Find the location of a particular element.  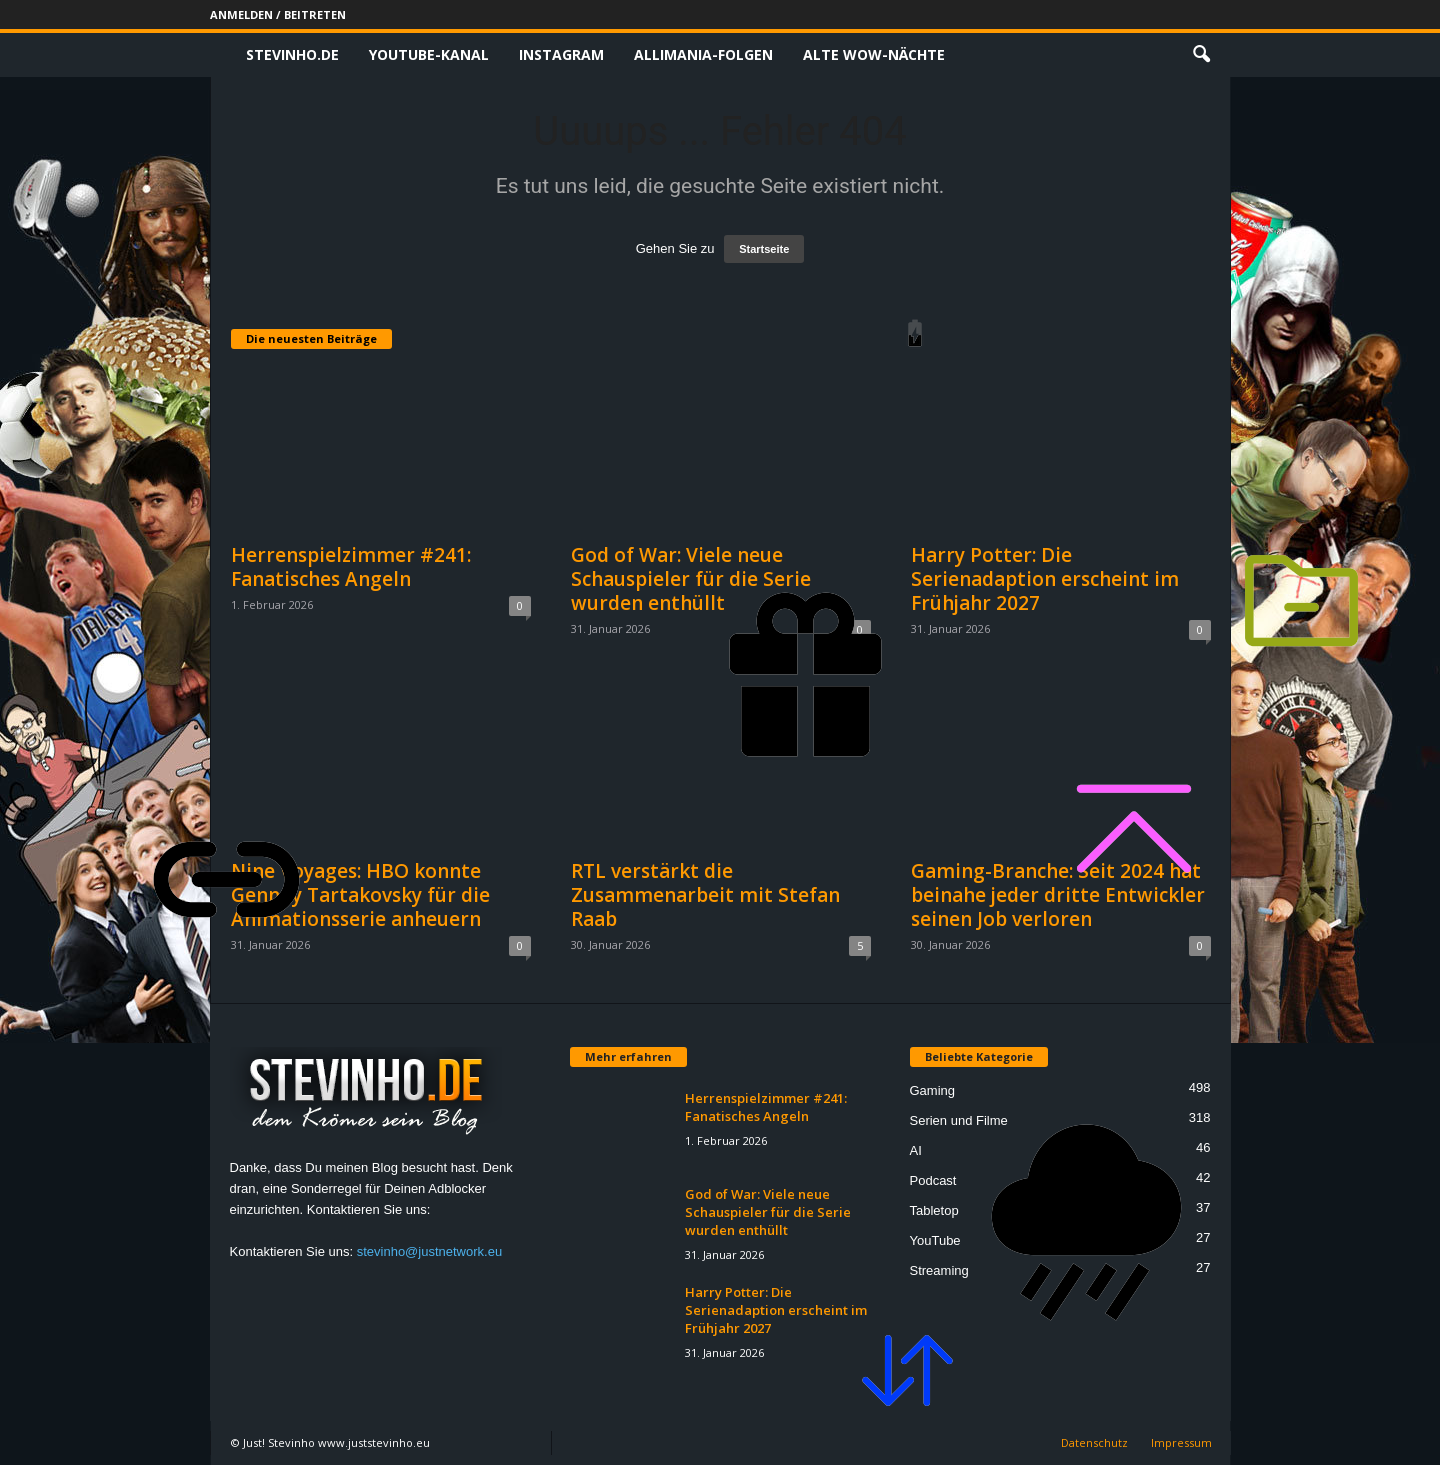

copy or share a link is located at coordinates (226, 879).